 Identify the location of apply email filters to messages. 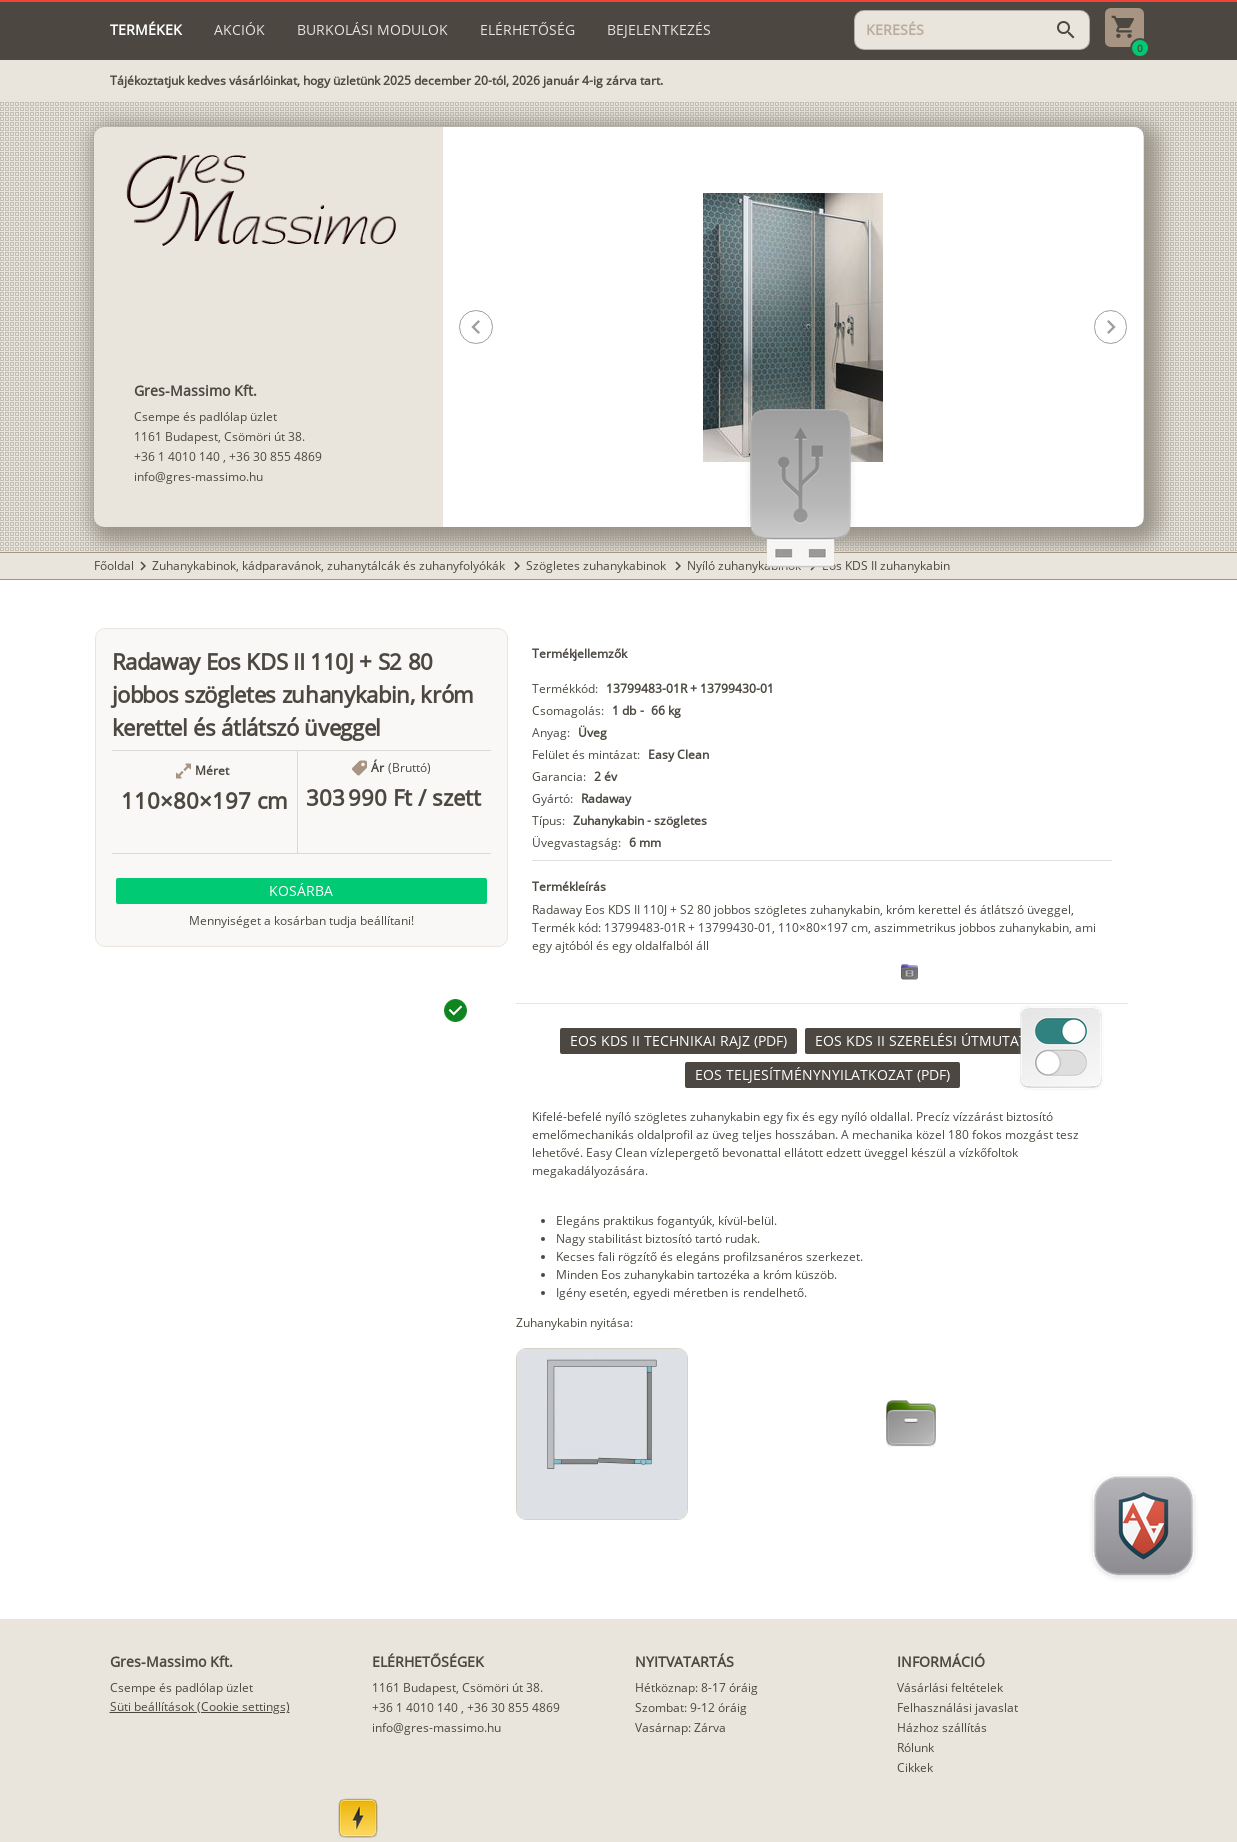
(455, 1010).